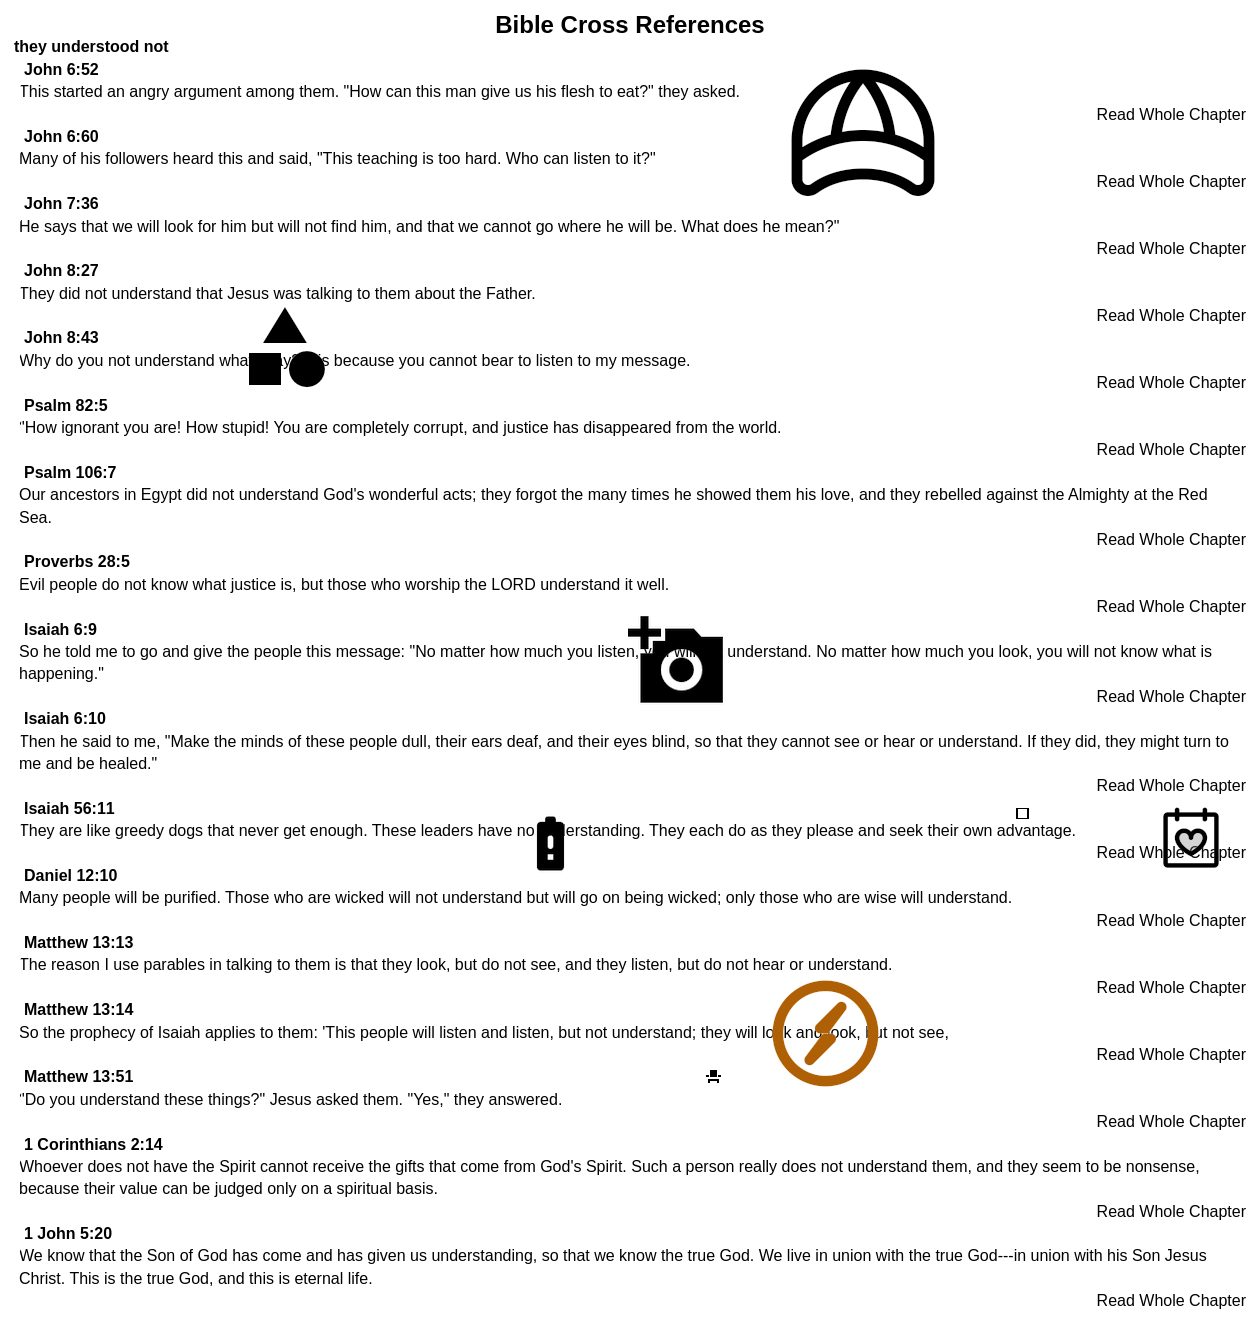 The height and width of the screenshot is (1327, 1260). What do you see at coordinates (825, 1033) in the screenshot?
I see `socket.io library or real-time websocket connection` at bounding box center [825, 1033].